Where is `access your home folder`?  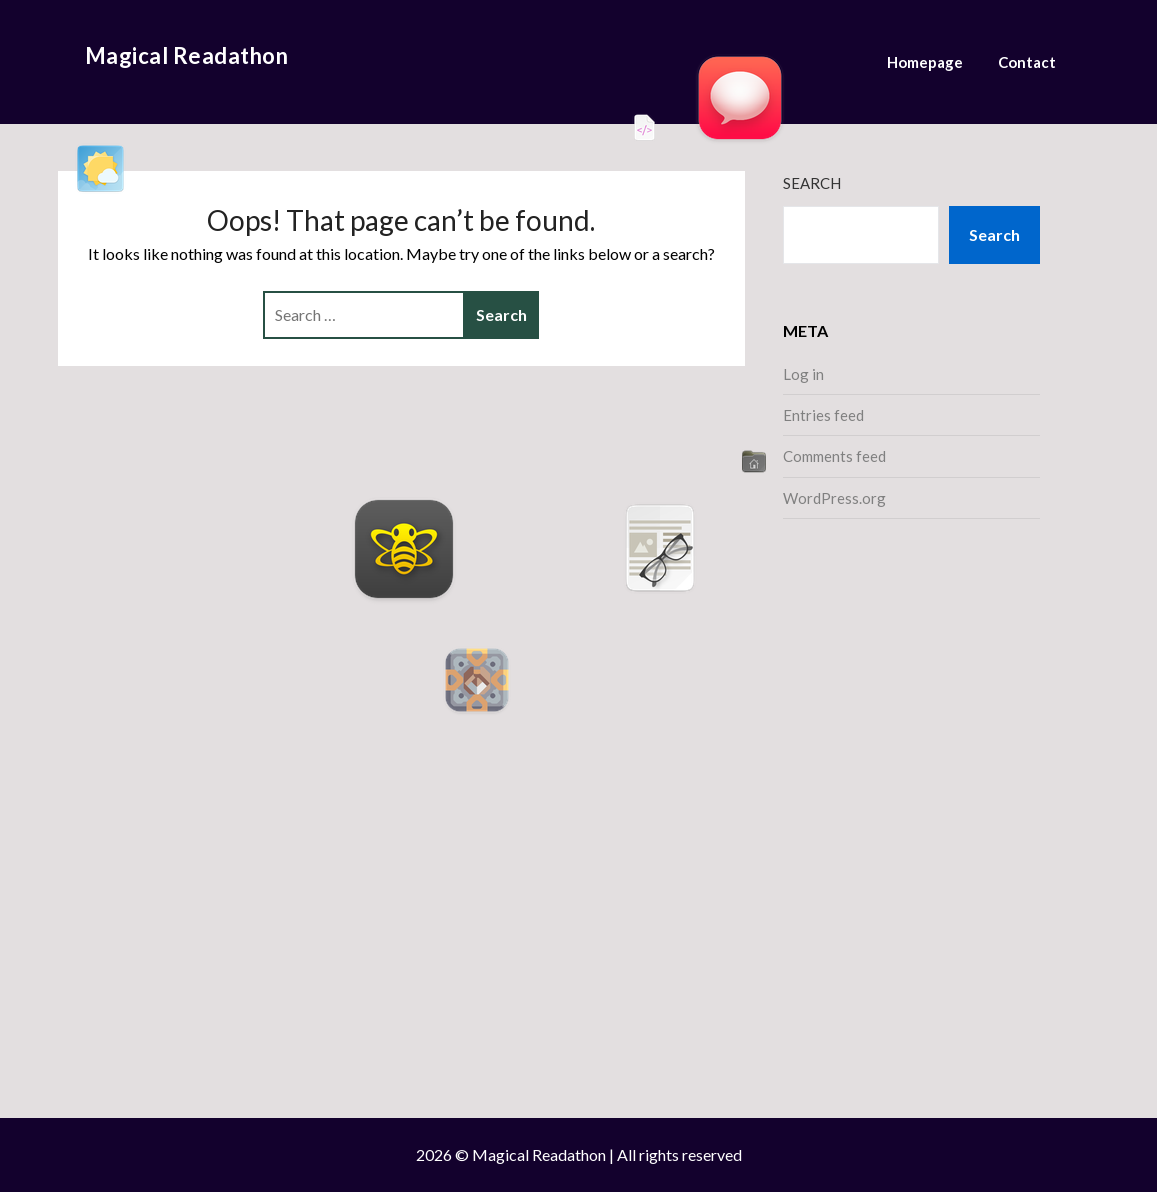
access your home folder is located at coordinates (754, 461).